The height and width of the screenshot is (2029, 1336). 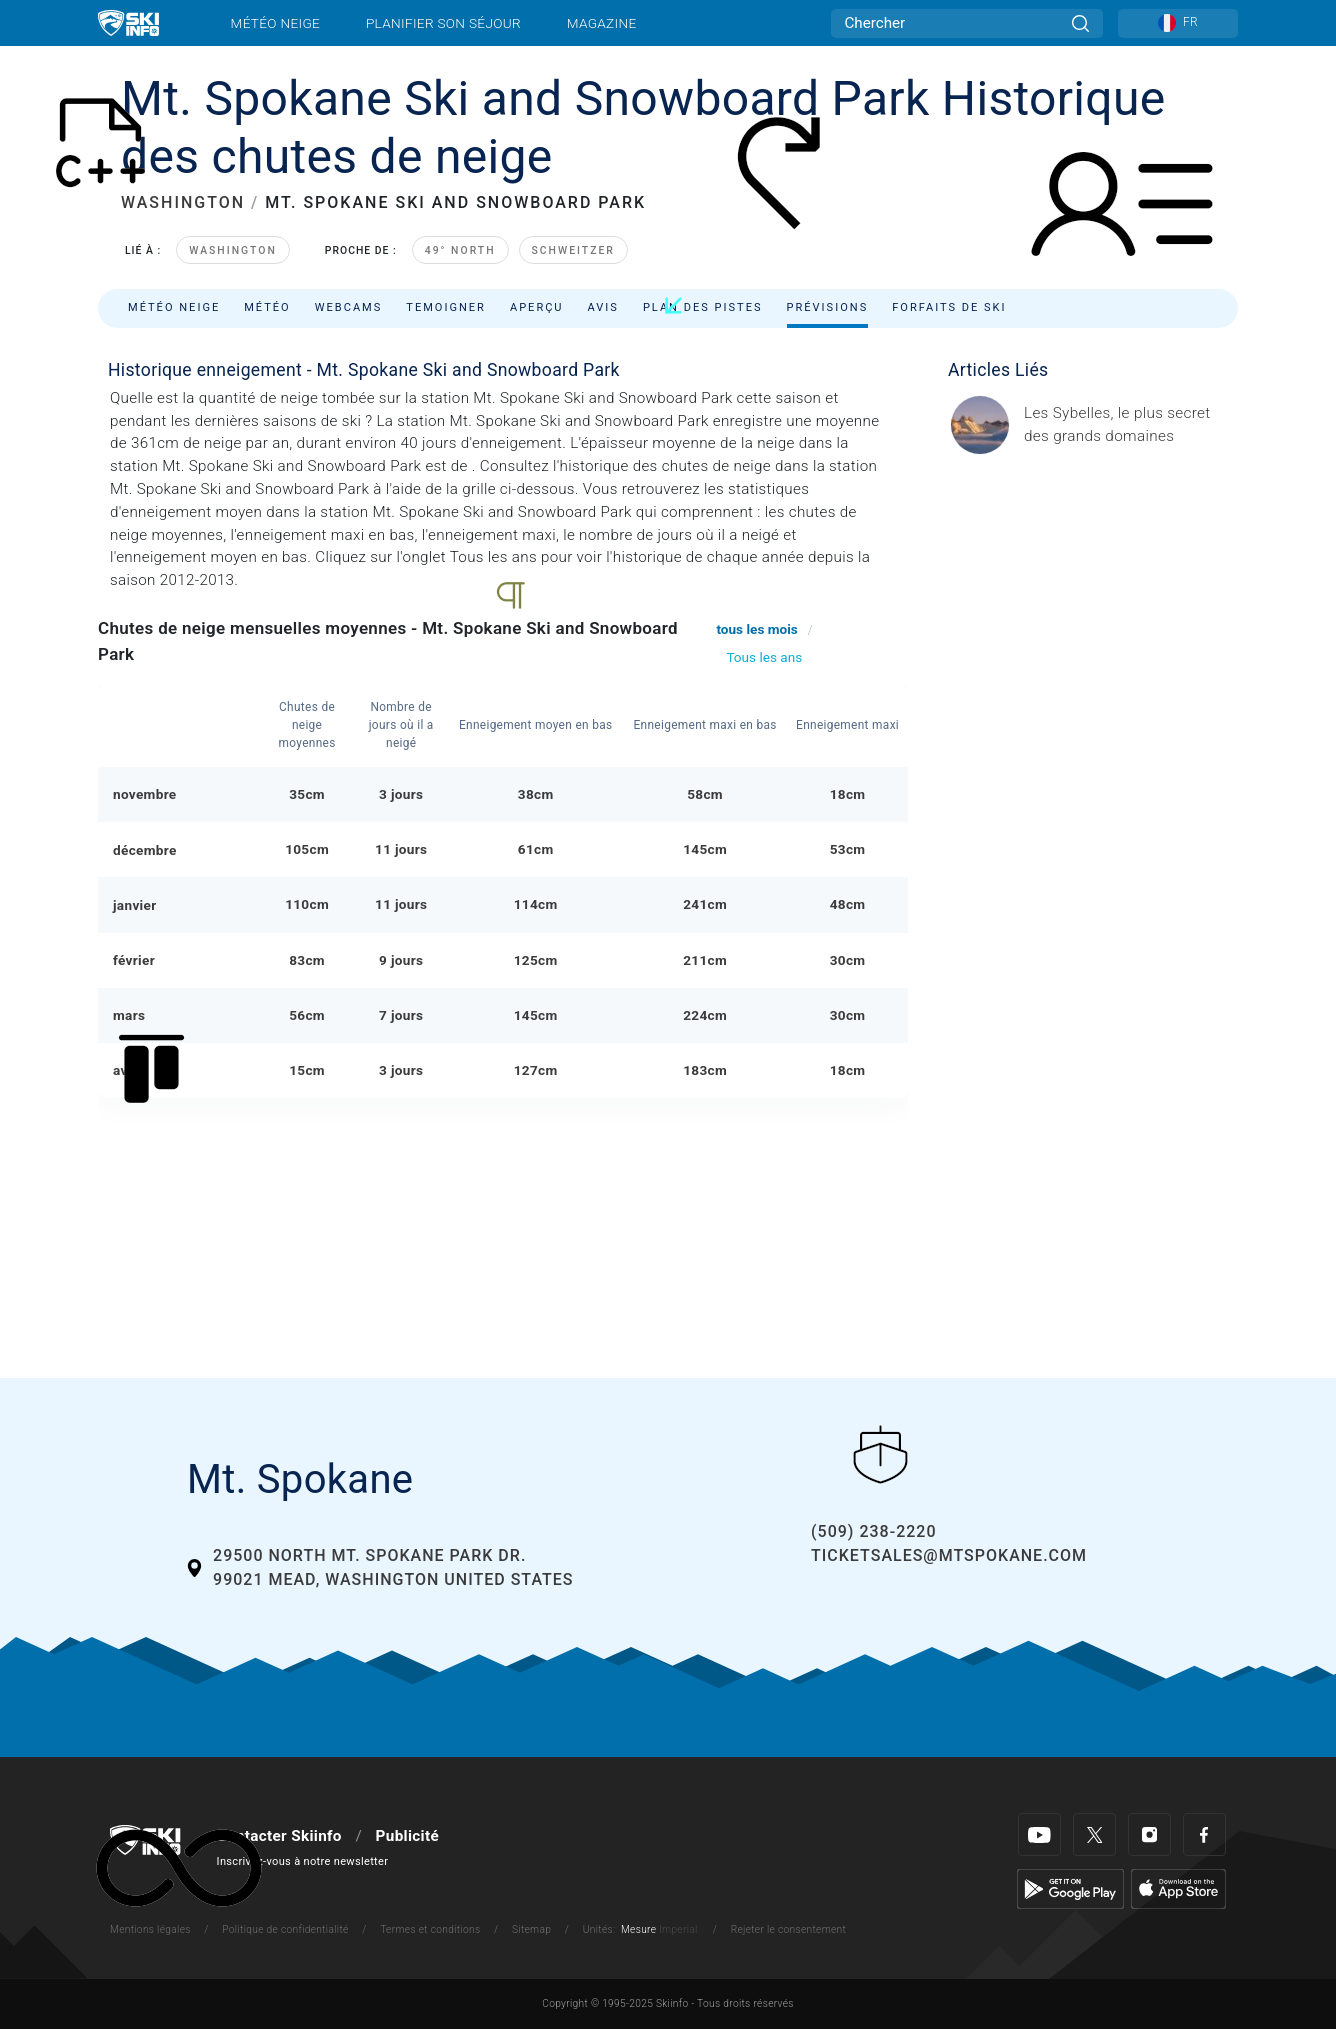 What do you see at coordinates (673, 305) in the screenshot?
I see `navigate to the bottom-left corner` at bounding box center [673, 305].